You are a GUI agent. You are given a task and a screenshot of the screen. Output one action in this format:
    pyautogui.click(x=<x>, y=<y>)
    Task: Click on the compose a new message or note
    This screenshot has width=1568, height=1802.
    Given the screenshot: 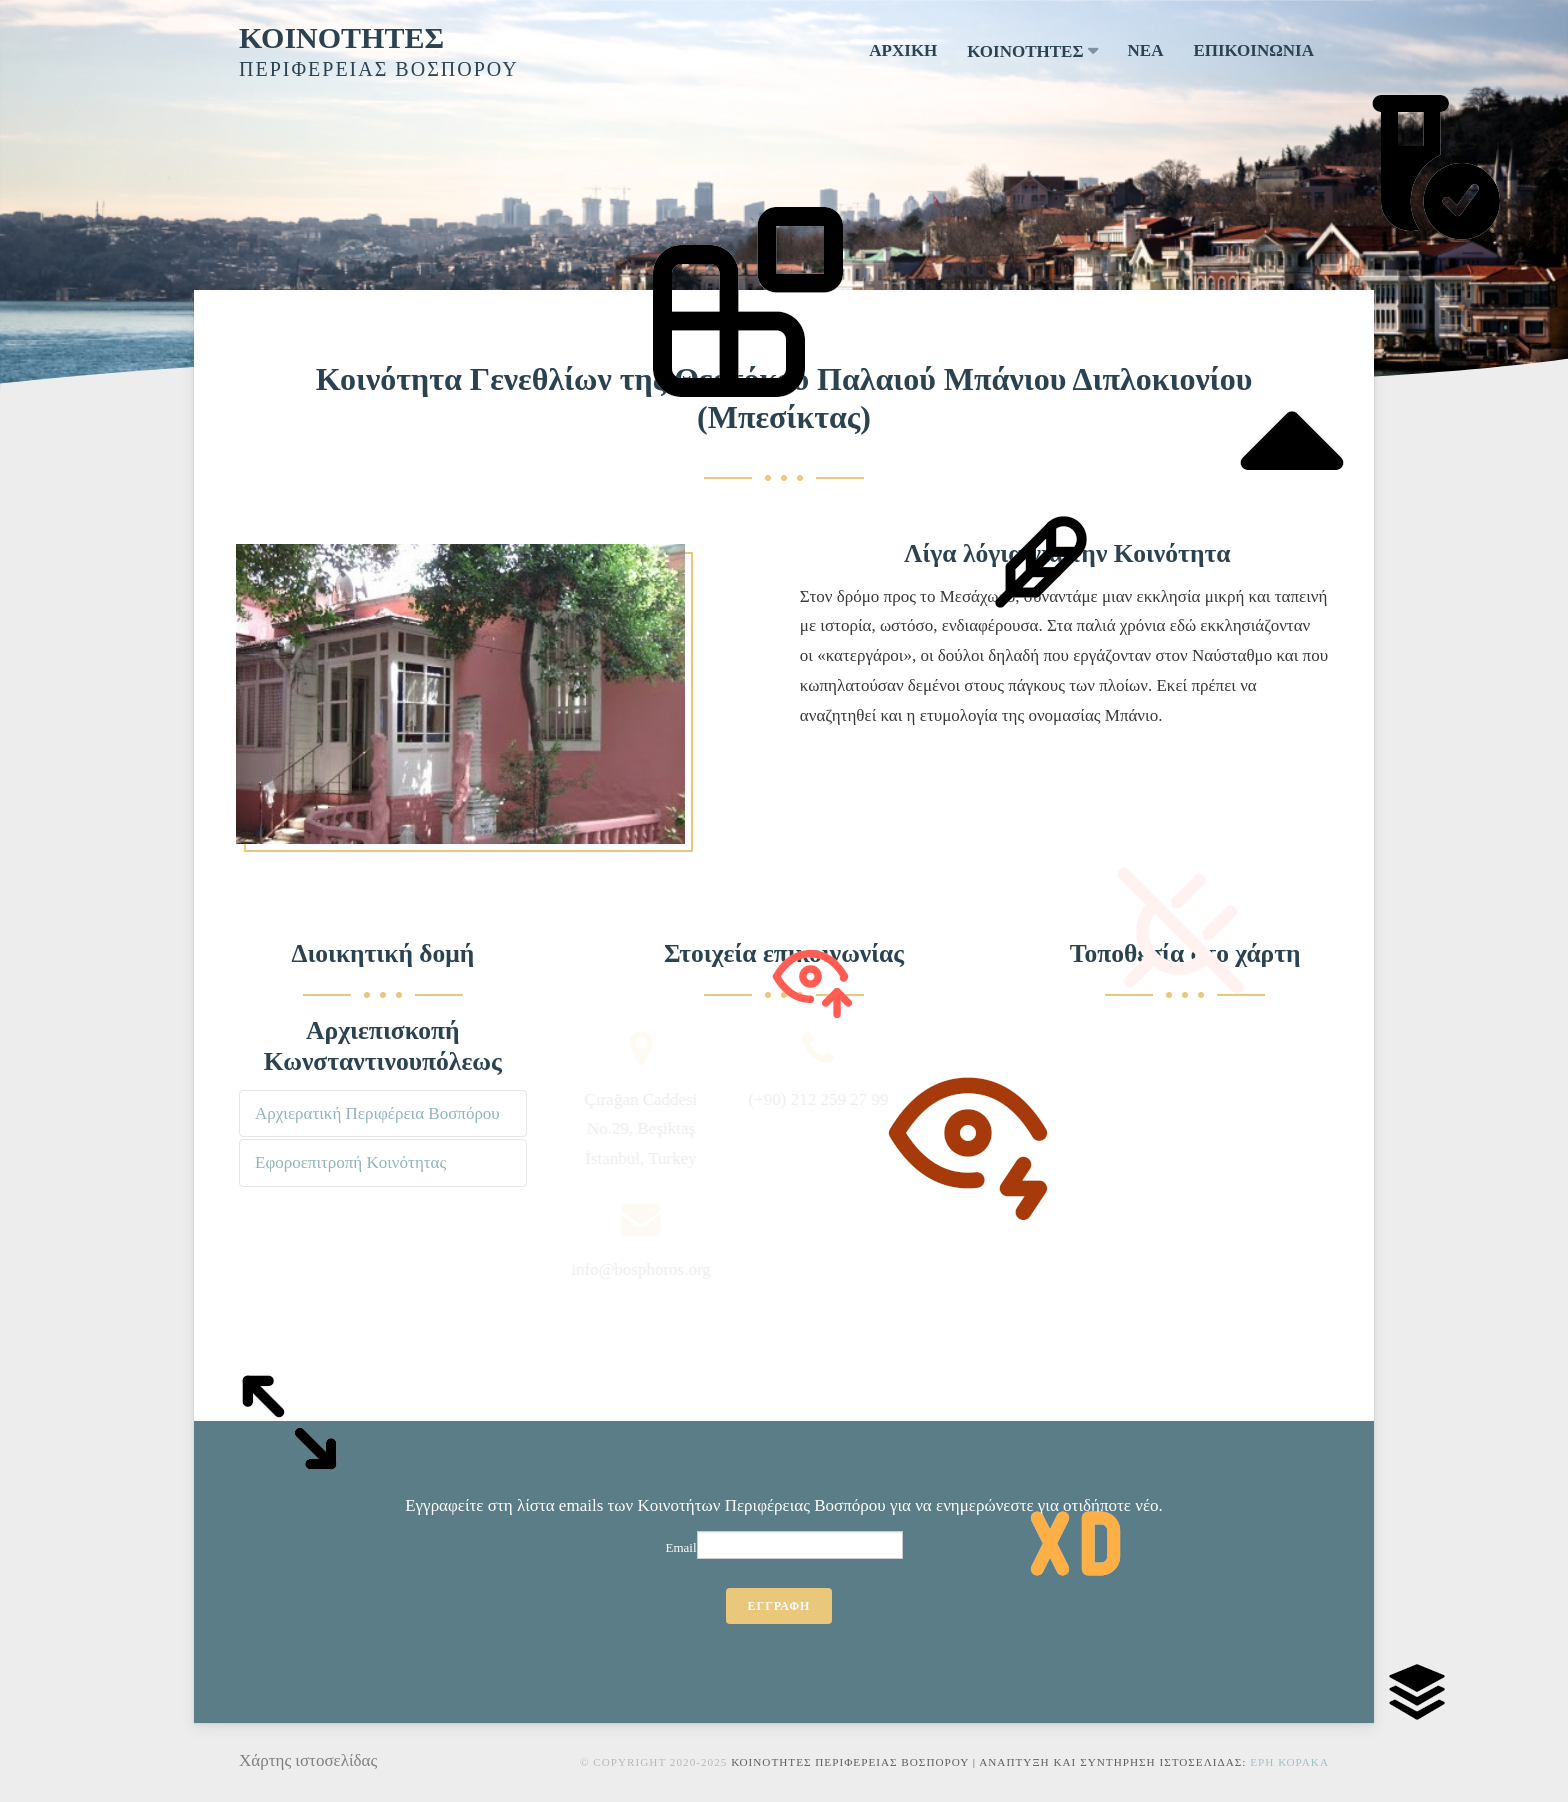 What is the action you would take?
    pyautogui.click(x=1041, y=562)
    